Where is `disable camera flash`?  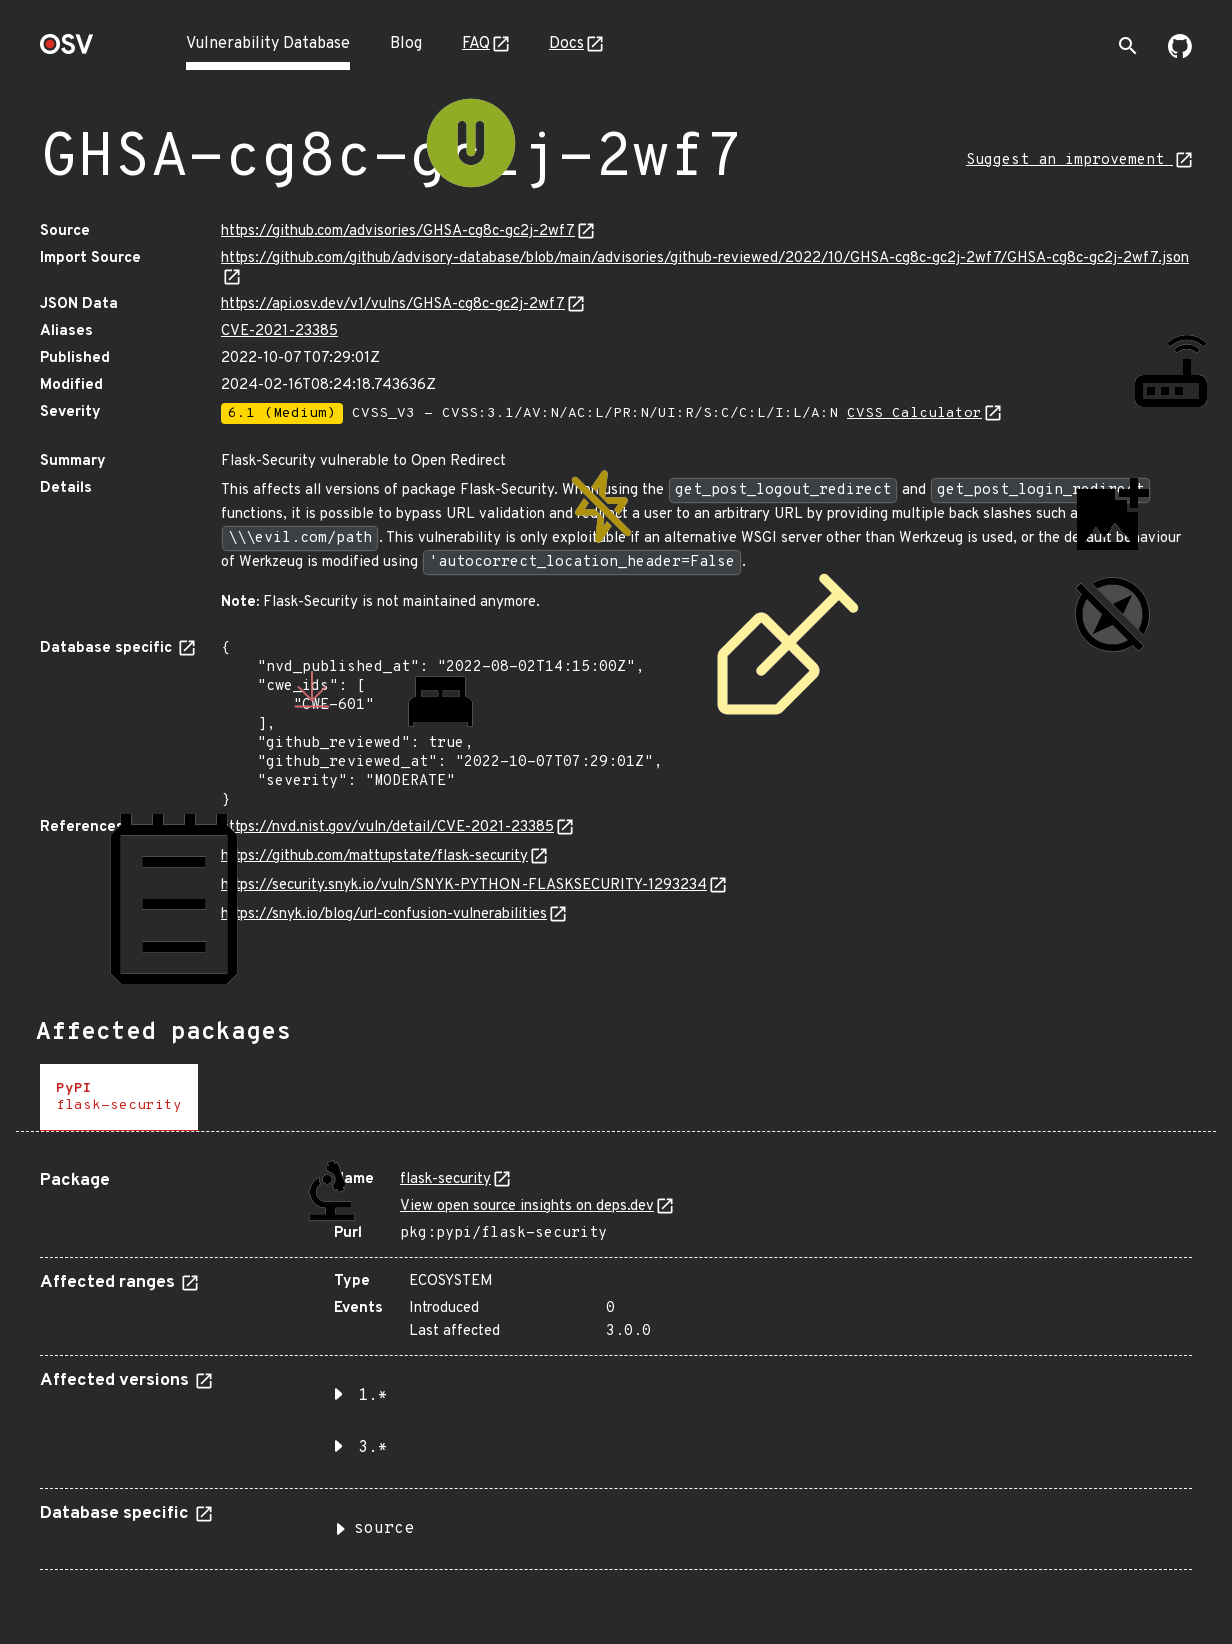 disable camera flash is located at coordinates (601, 506).